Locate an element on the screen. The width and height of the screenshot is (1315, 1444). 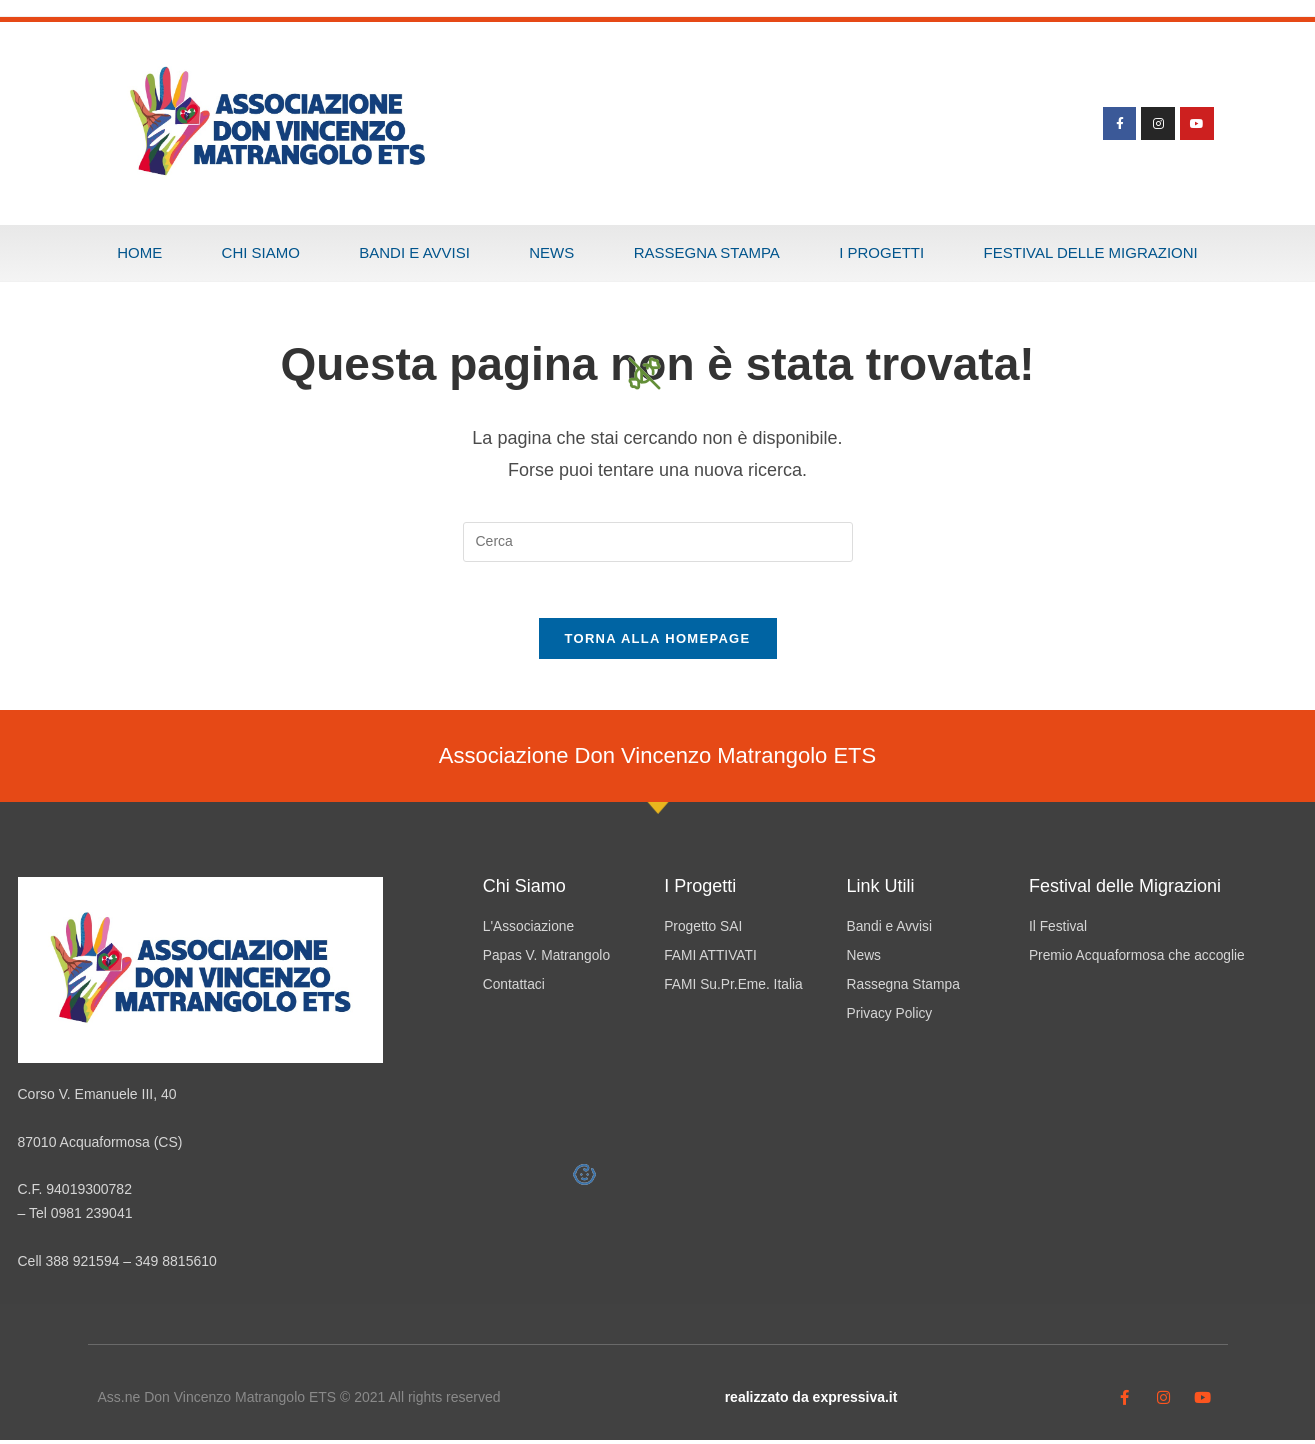
access parental or child-friendly mode is located at coordinates (584, 1174).